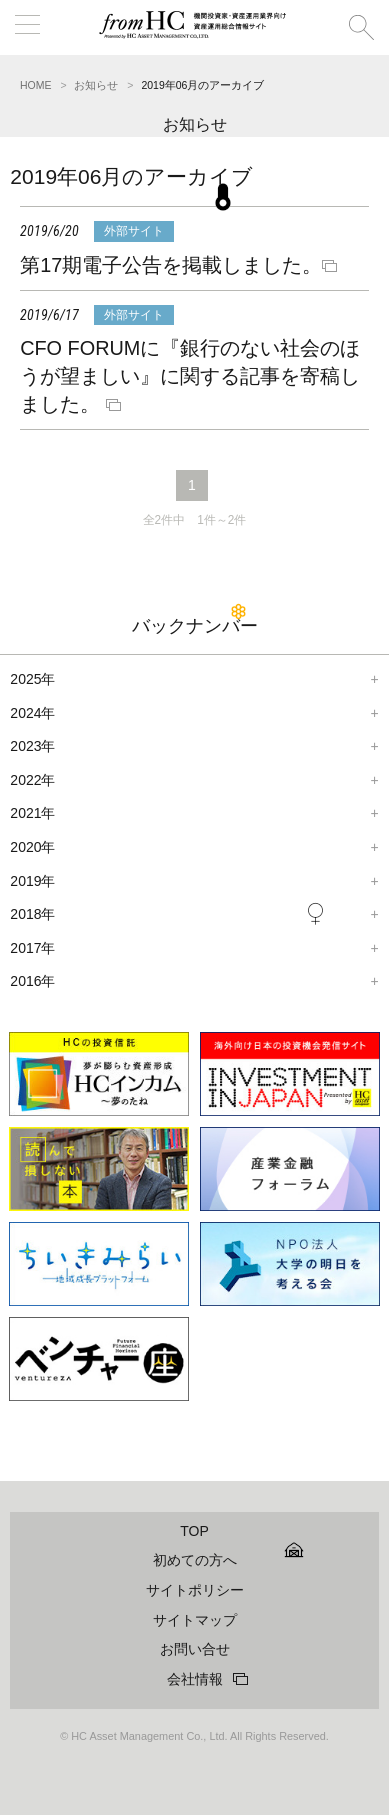 The image size is (389, 1815). What do you see at coordinates (223, 197) in the screenshot?
I see `indicates very low or minimum temperature` at bounding box center [223, 197].